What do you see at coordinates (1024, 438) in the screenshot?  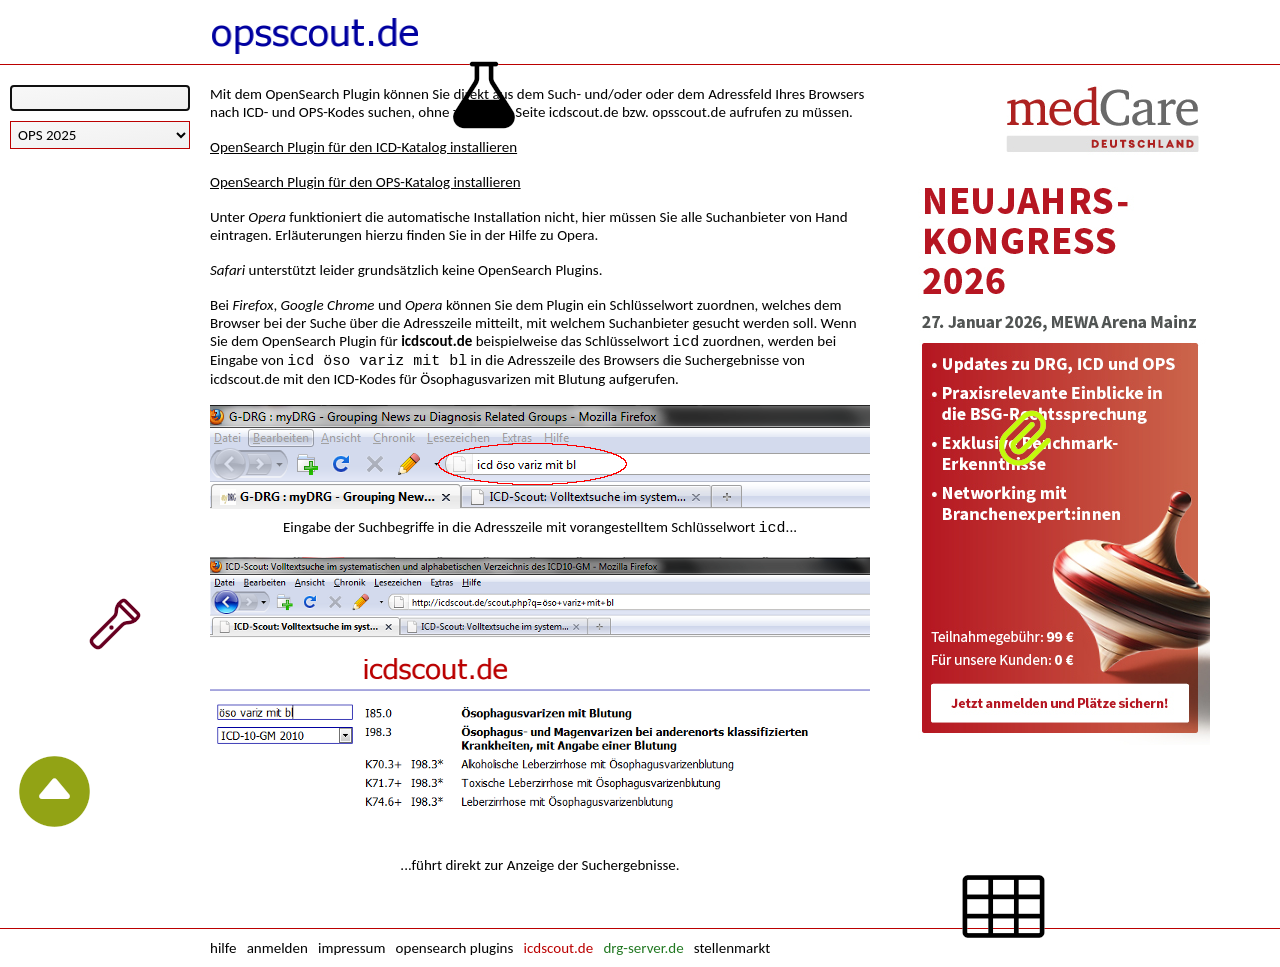 I see `attach a file to your message` at bounding box center [1024, 438].